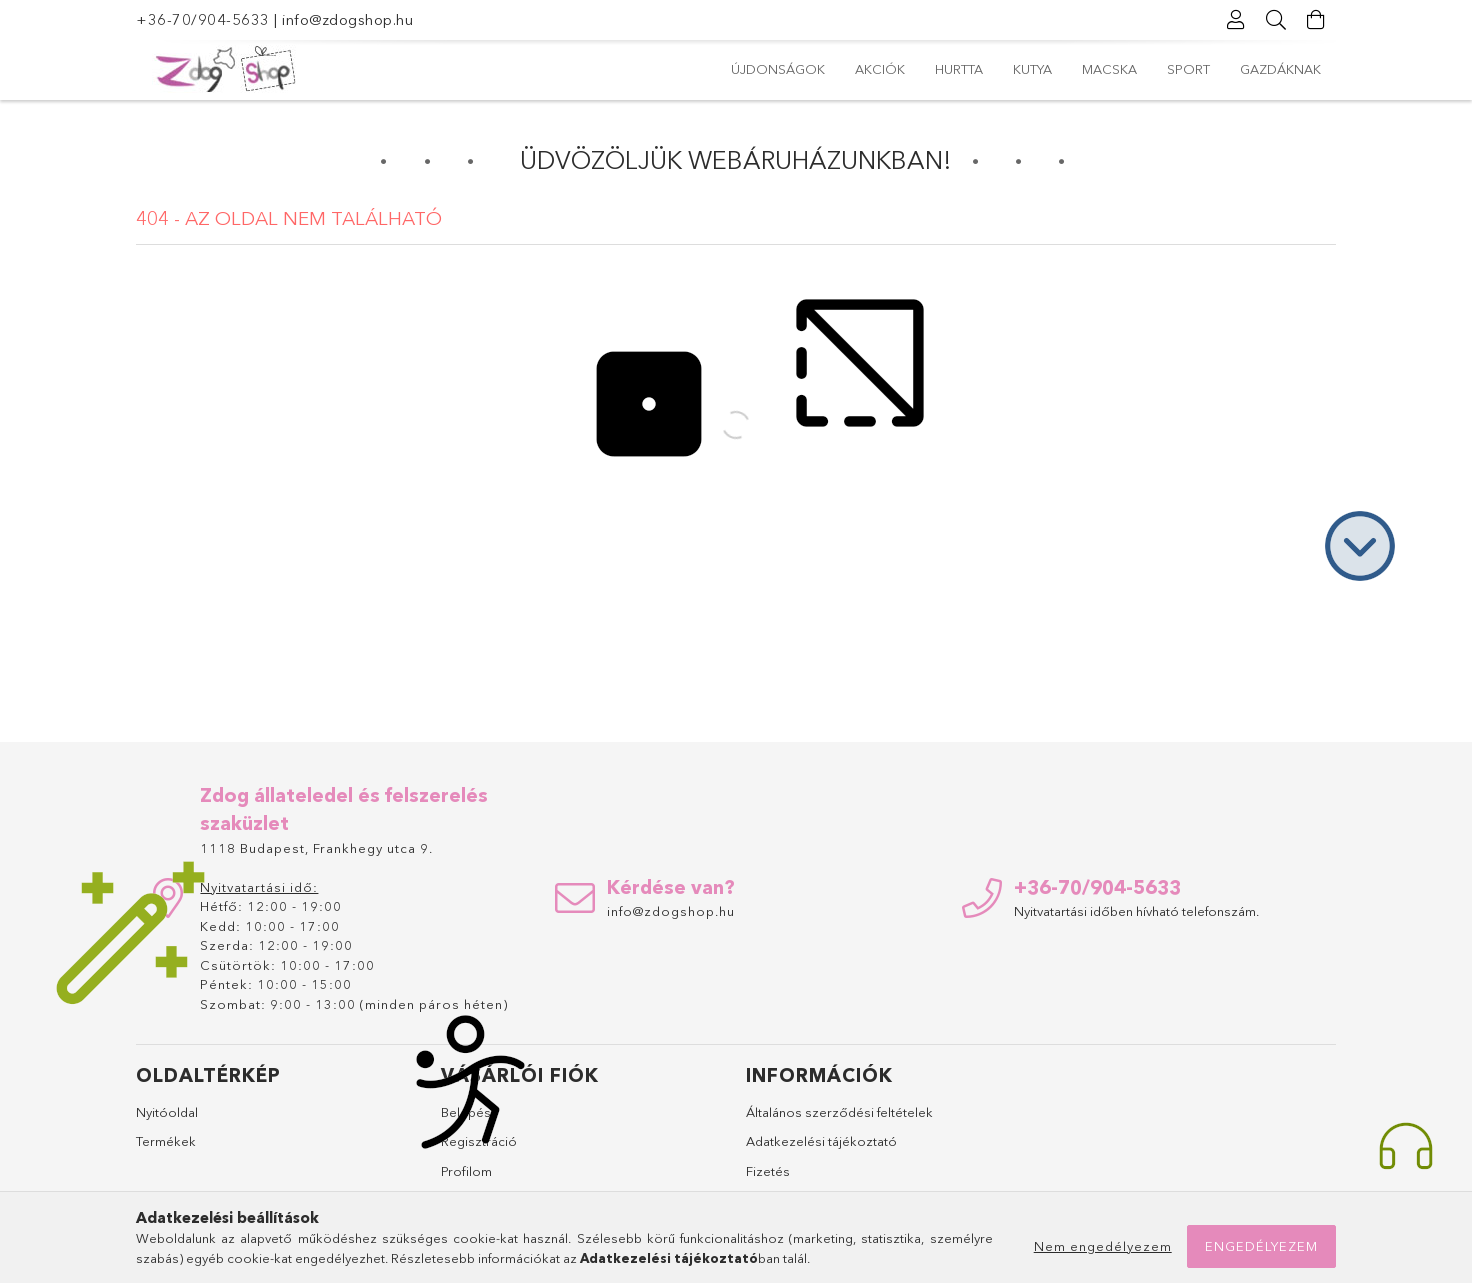 The image size is (1472, 1283). Describe the element at coordinates (649, 404) in the screenshot. I see `indicates a roll result of one` at that location.